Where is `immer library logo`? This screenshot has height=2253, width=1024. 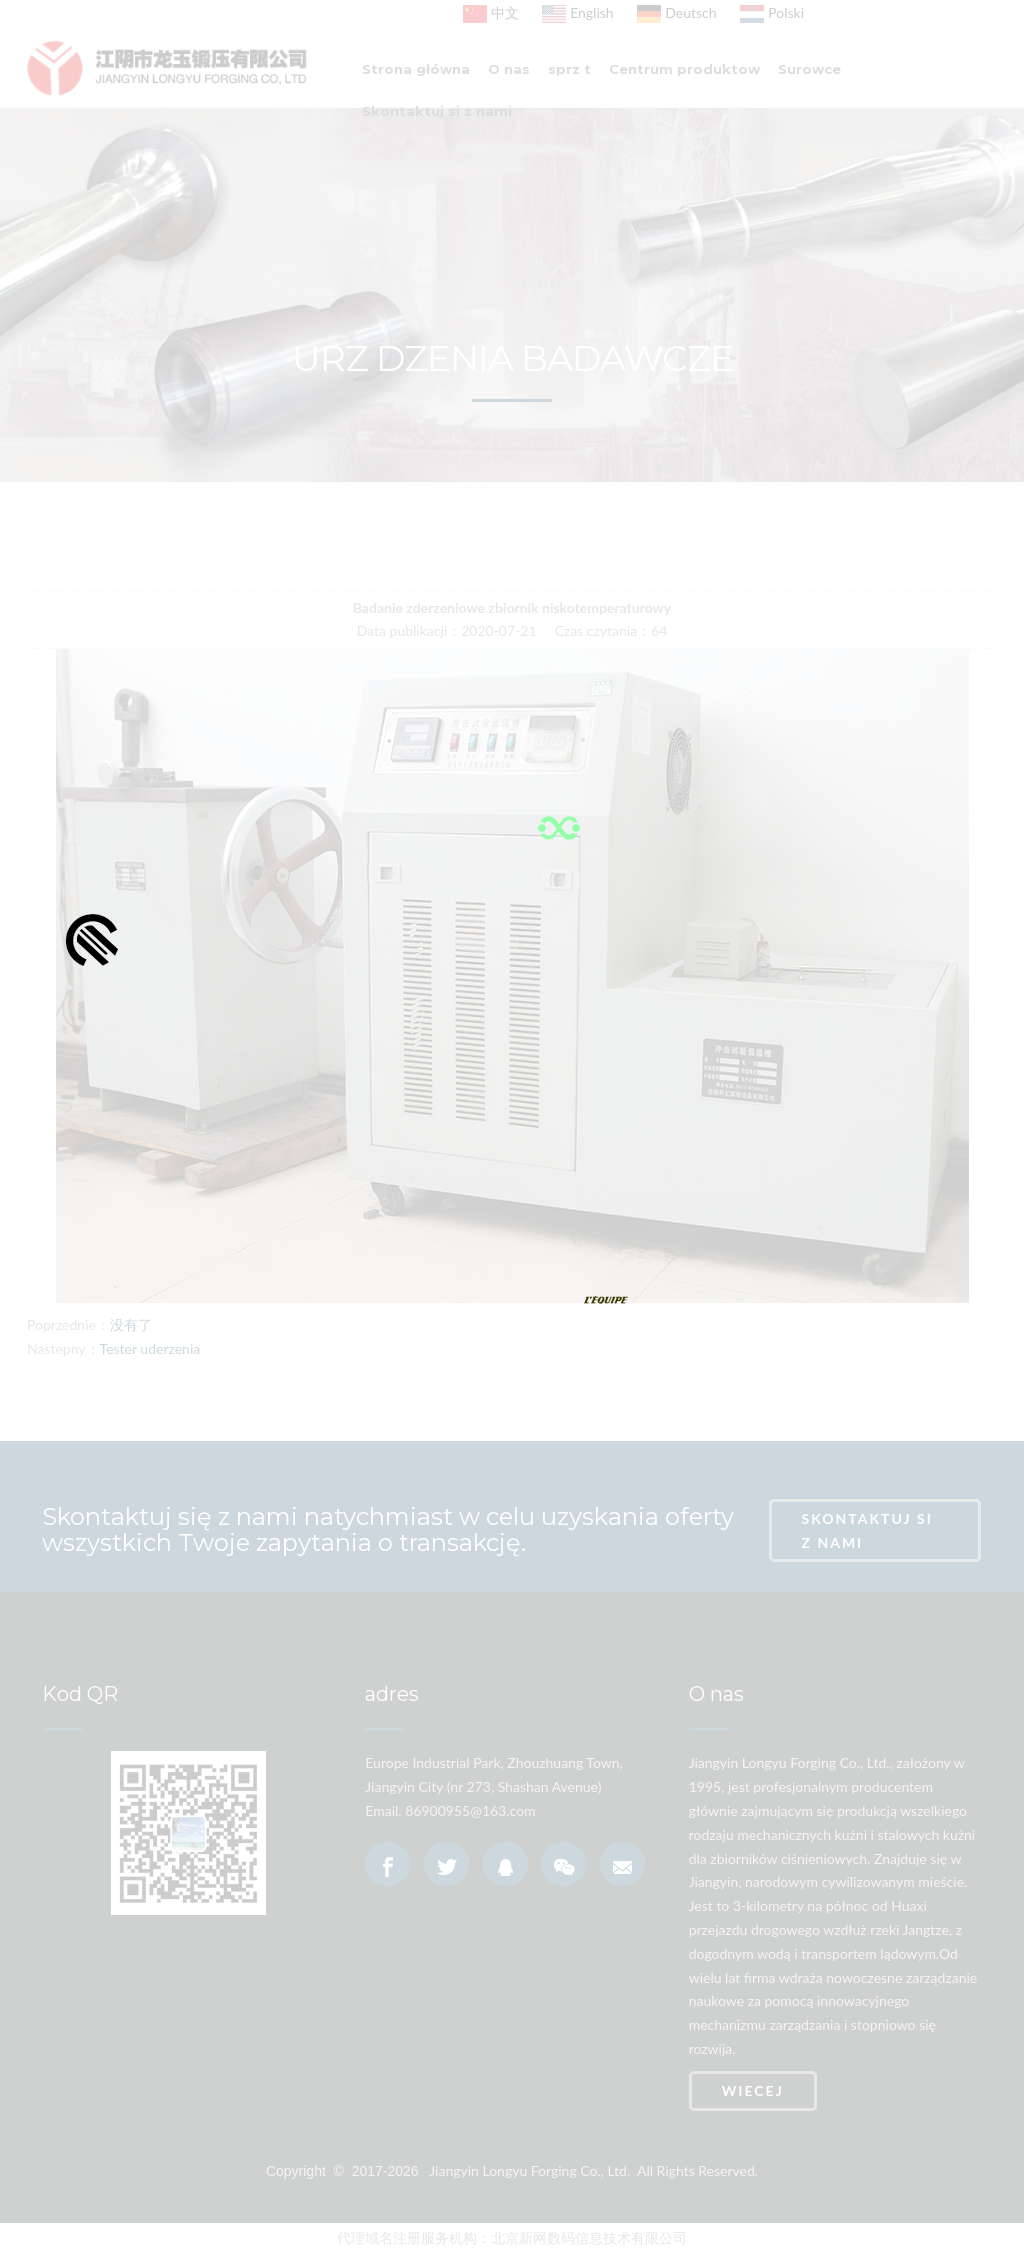
immer library logo is located at coordinates (559, 828).